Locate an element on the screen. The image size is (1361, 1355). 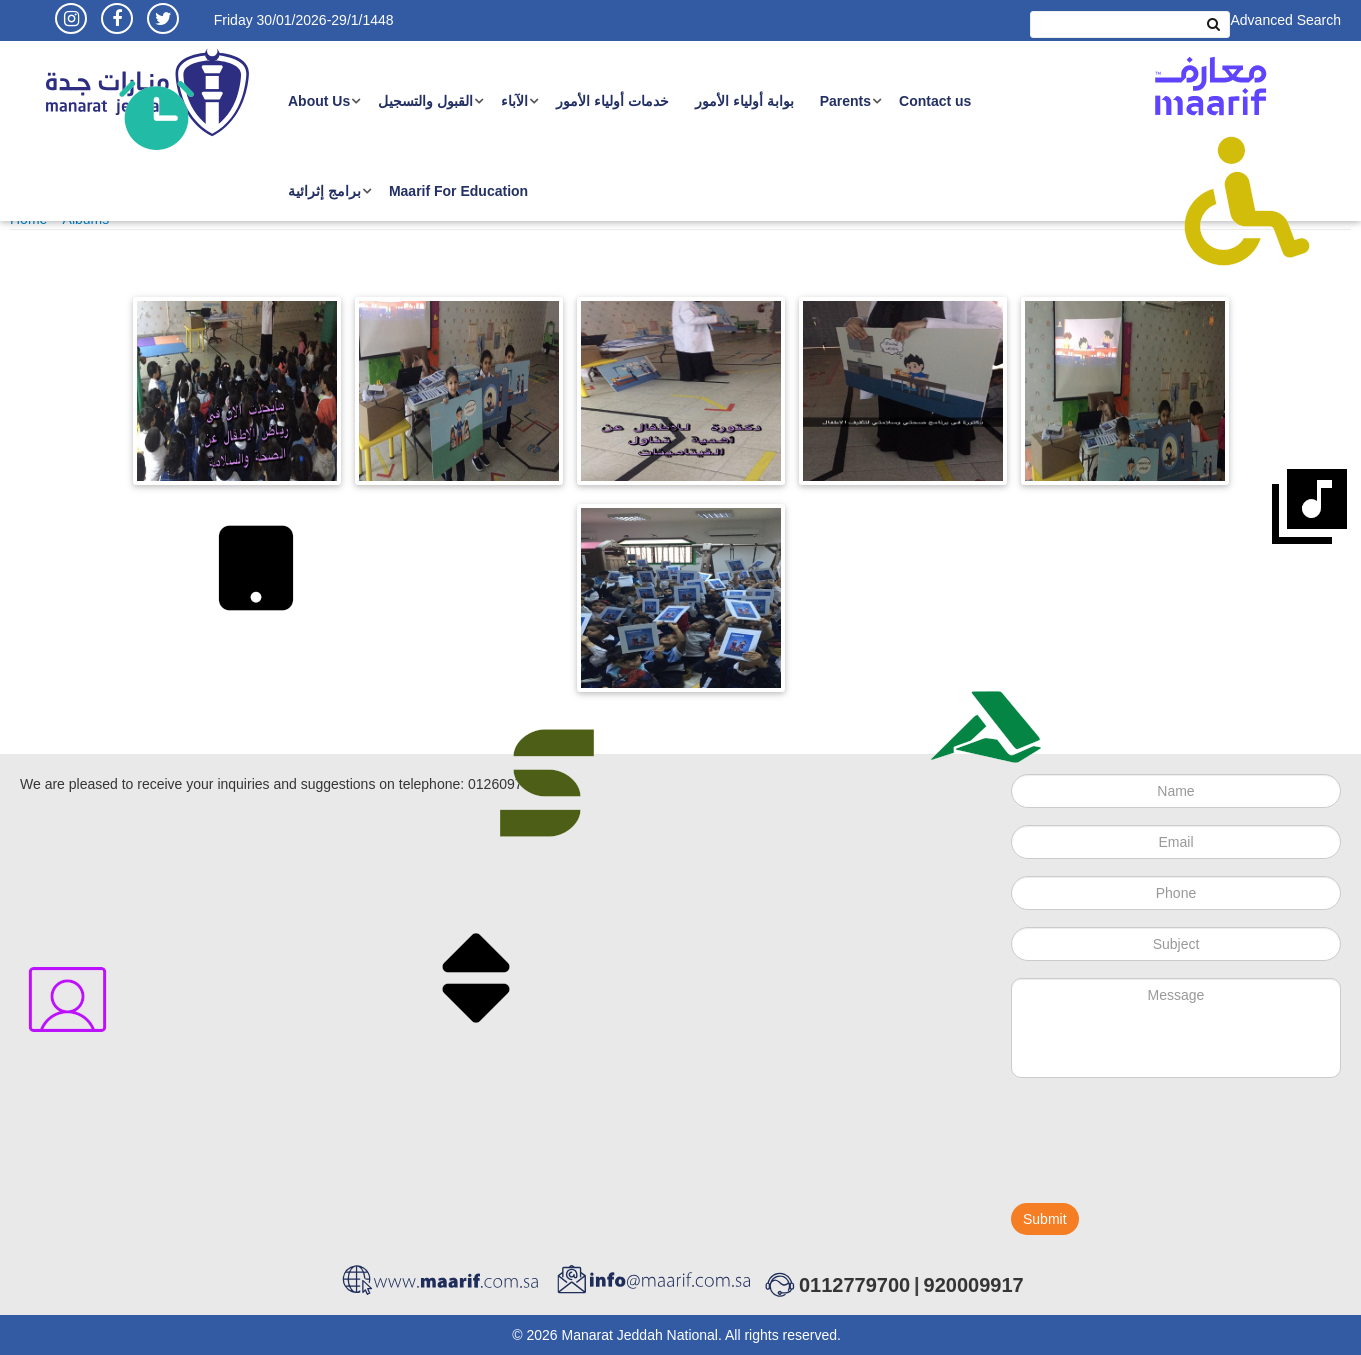
sort items in no particular order is located at coordinates (476, 978).